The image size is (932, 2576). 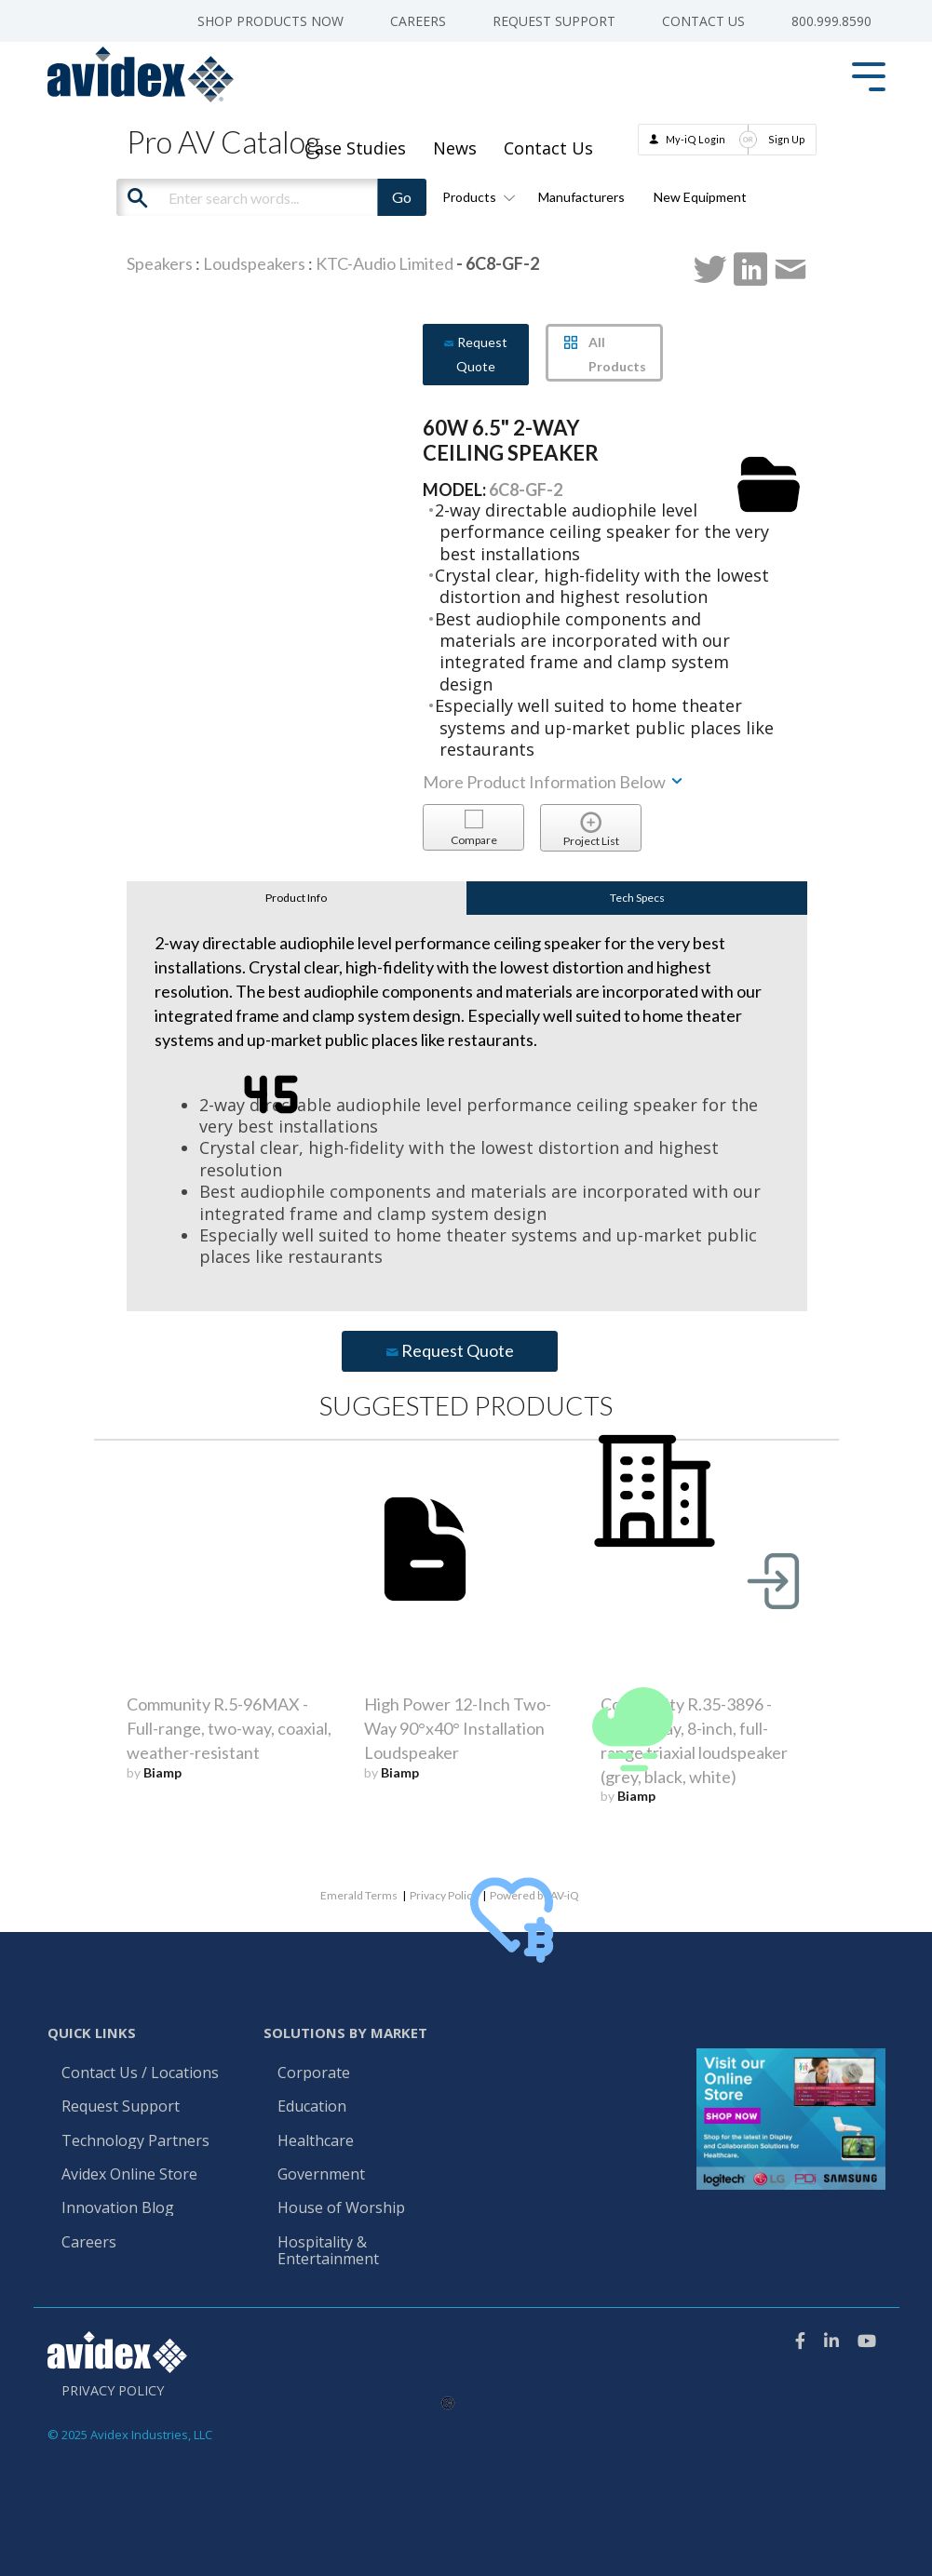 I want to click on remove content from a document, so click(x=425, y=1549).